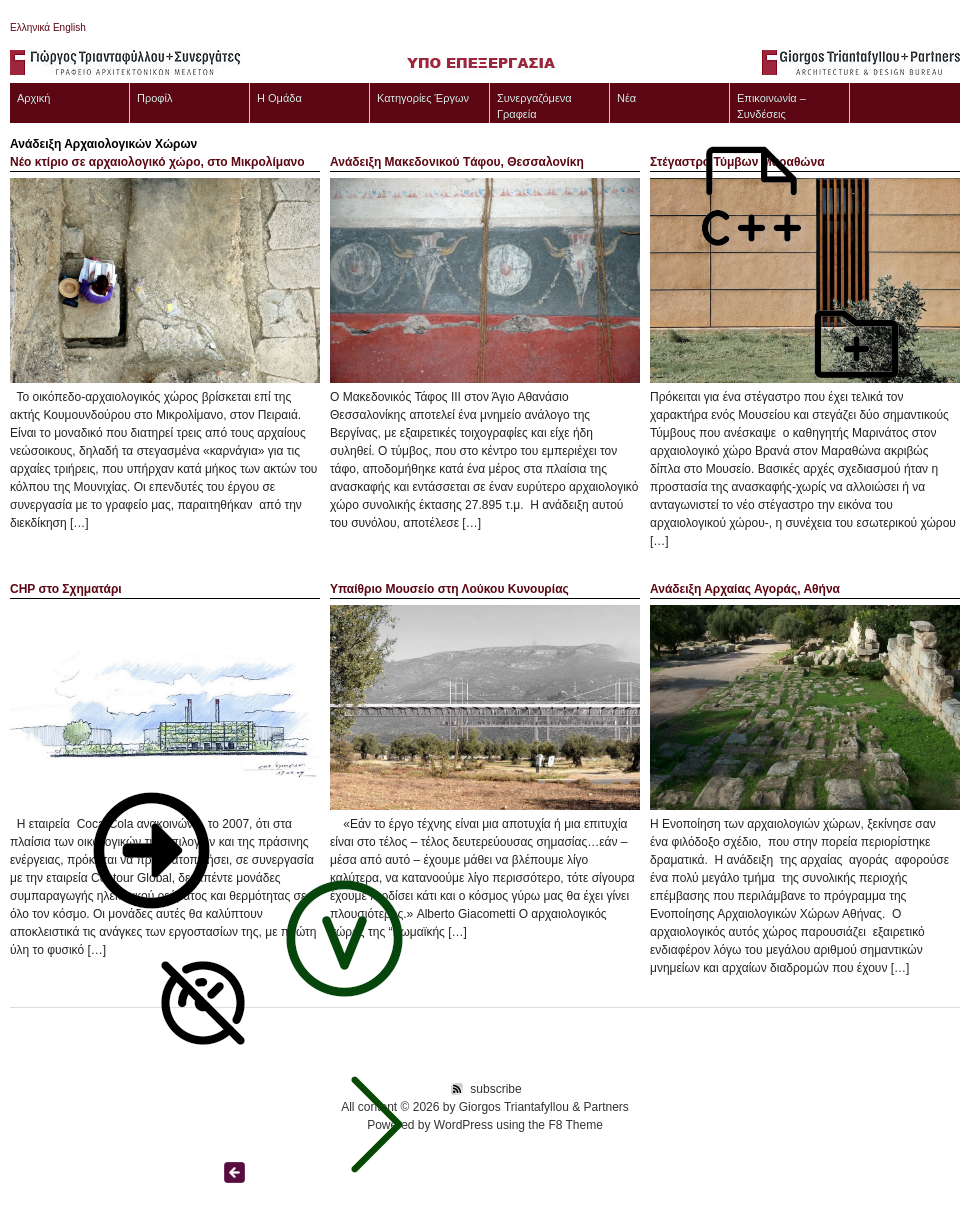 The image size is (970, 1230). Describe the element at coordinates (151, 850) in the screenshot. I see `go to next item or step` at that location.